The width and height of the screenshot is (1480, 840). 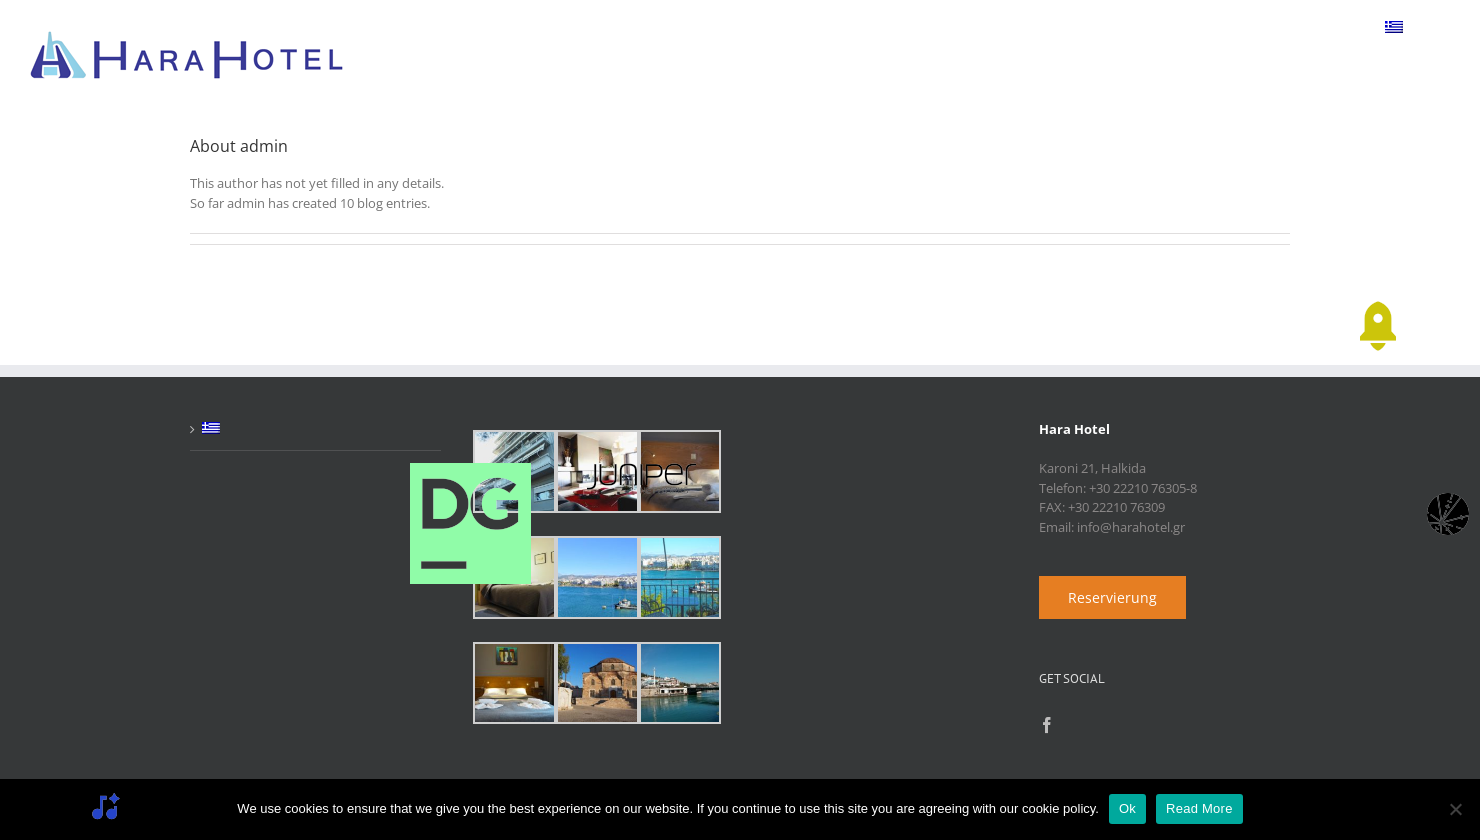 What do you see at coordinates (1448, 514) in the screenshot?
I see `visit the Ex Ordo website or platform` at bounding box center [1448, 514].